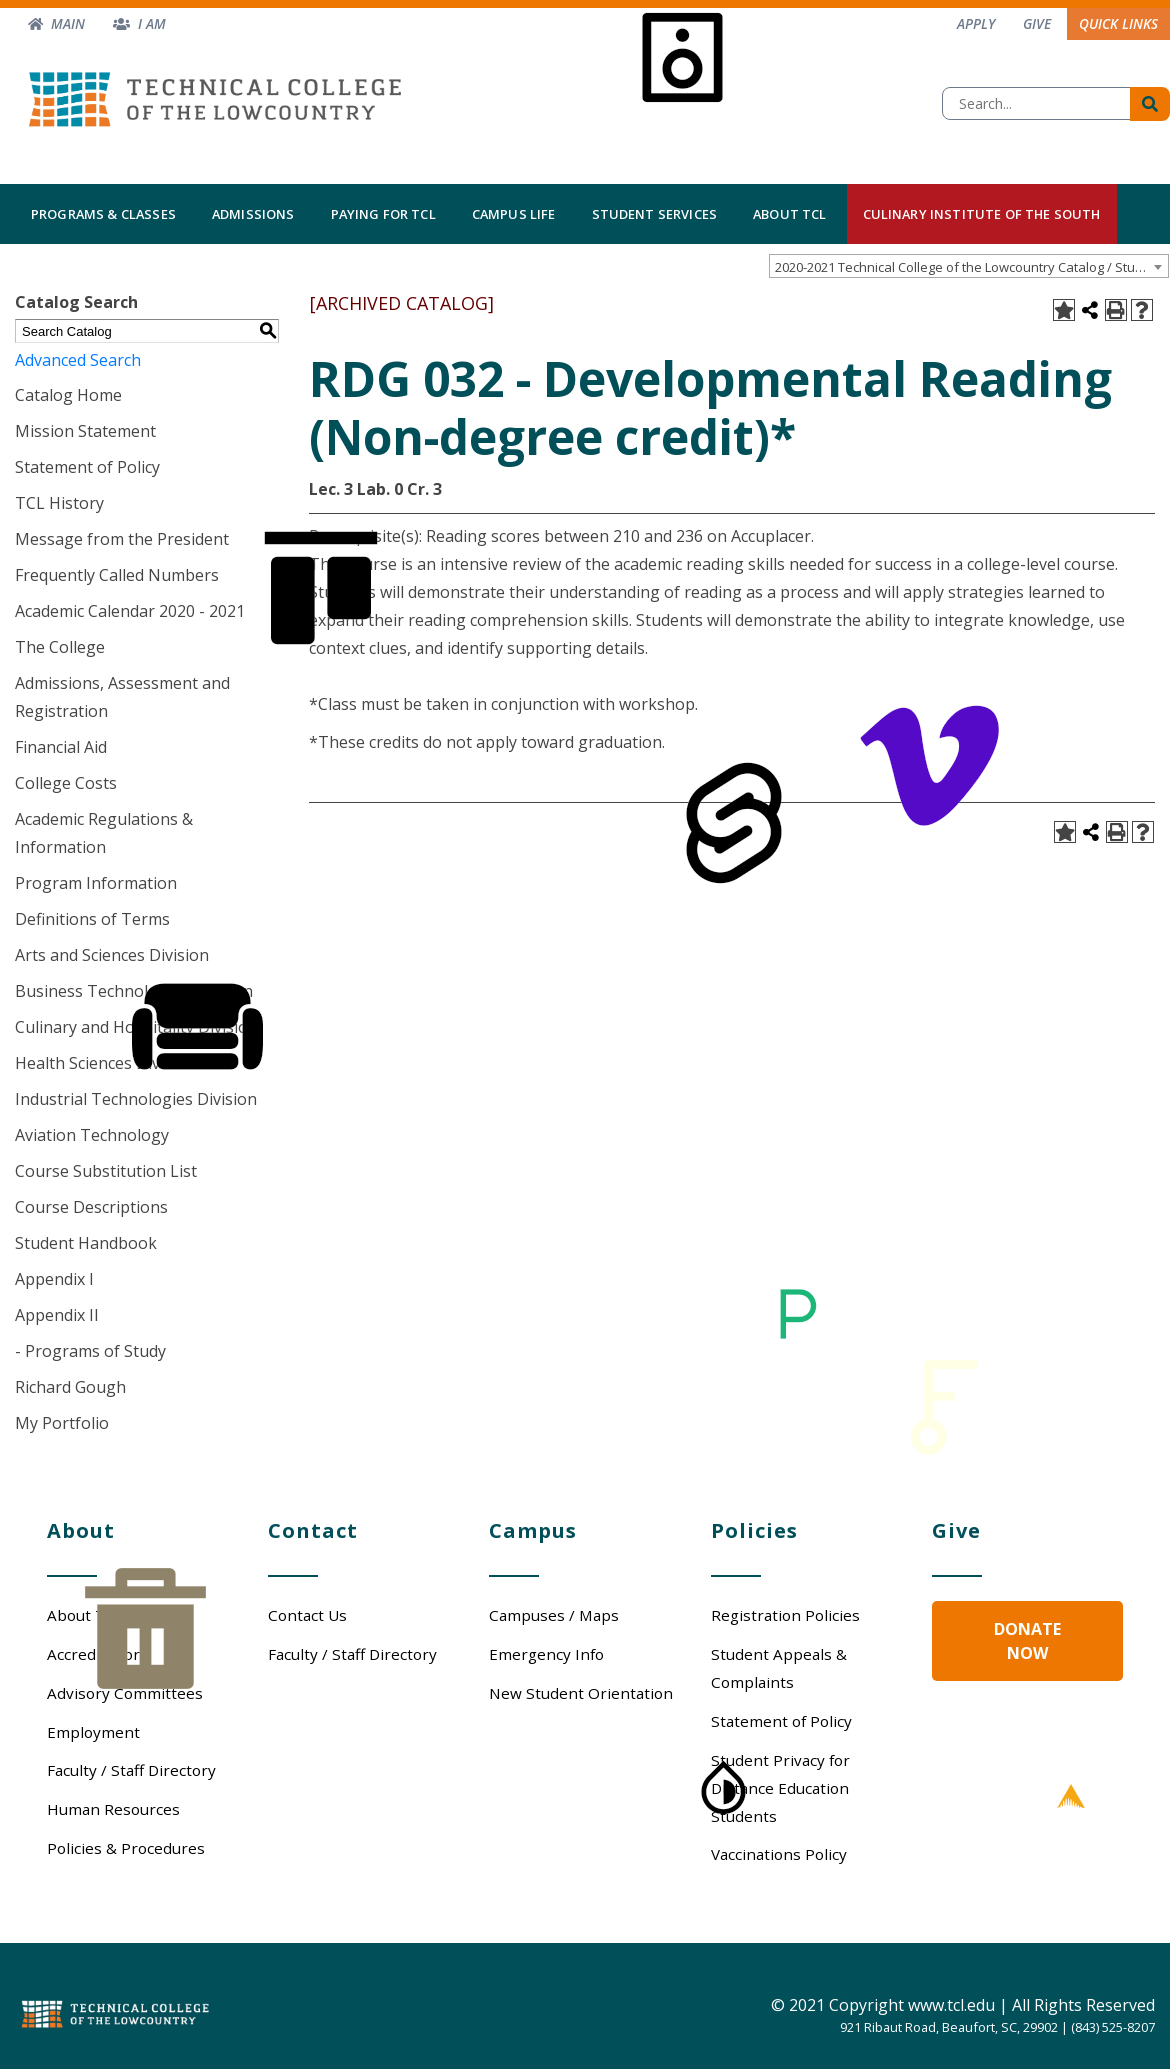  I want to click on delete selected item, so click(145, 1628).